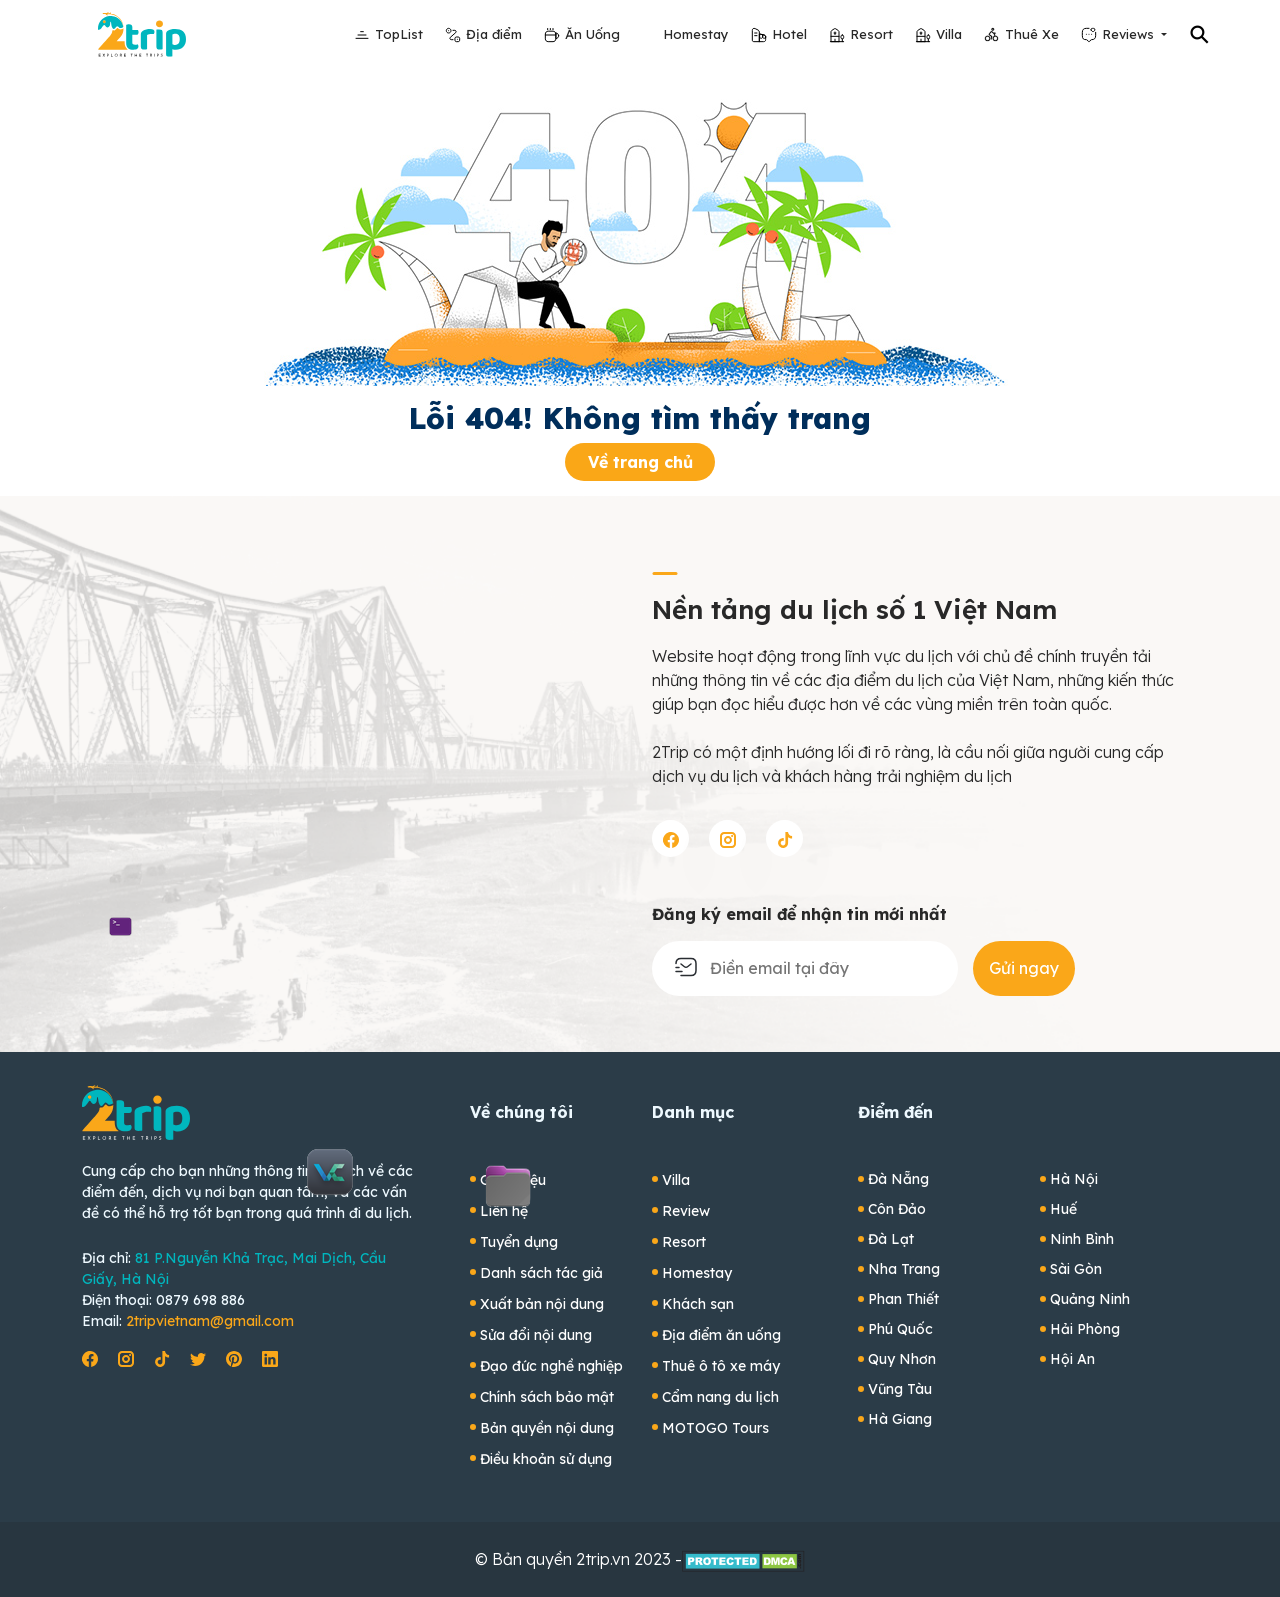 The width and height of the screenshot is (1280, 1597). Describe the element at coordinates (330, 1172) in the screenshot. I see `open veracrypt disk encryption app` at that location.